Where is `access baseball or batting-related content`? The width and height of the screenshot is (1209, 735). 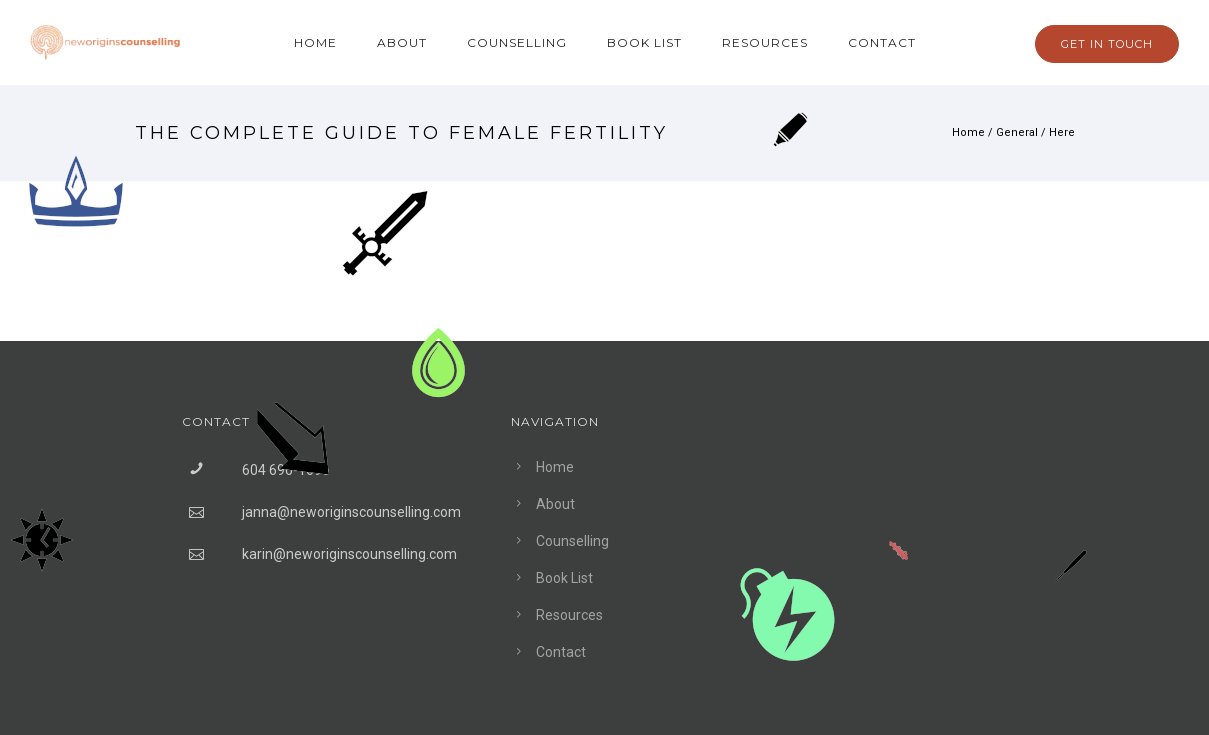
access baseball or batting-related content is located at coordinates (1070, 566).